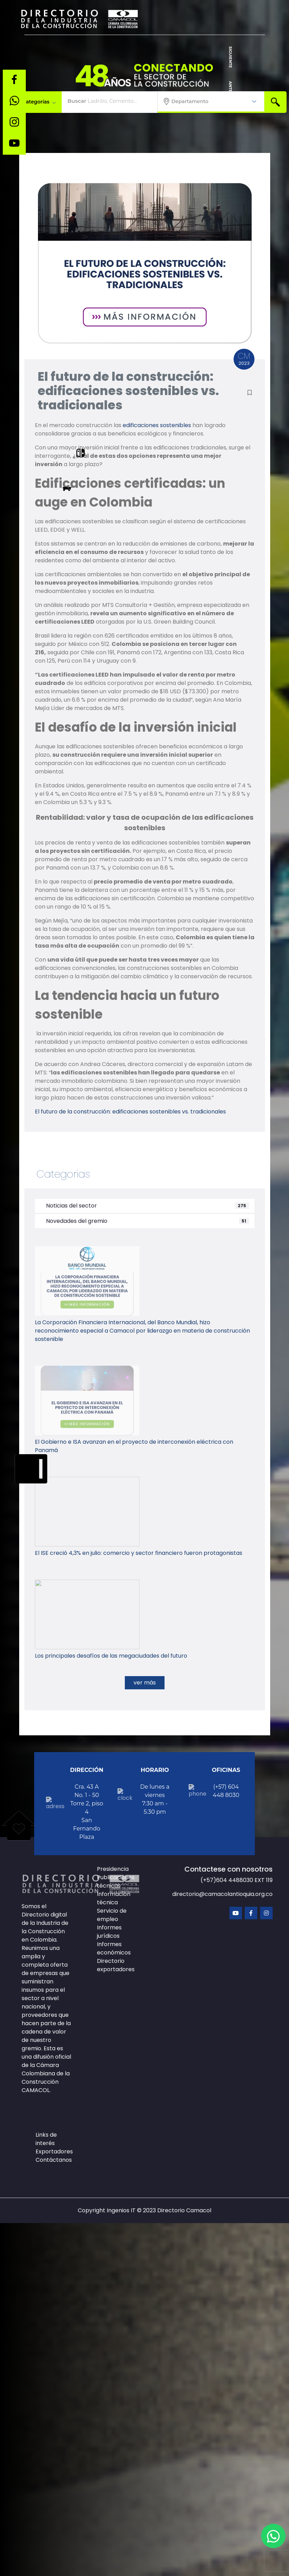 The width and height of the screenshot is (289, 2576). I want to click on switch to right sidebar layout, so click(31, 1469).